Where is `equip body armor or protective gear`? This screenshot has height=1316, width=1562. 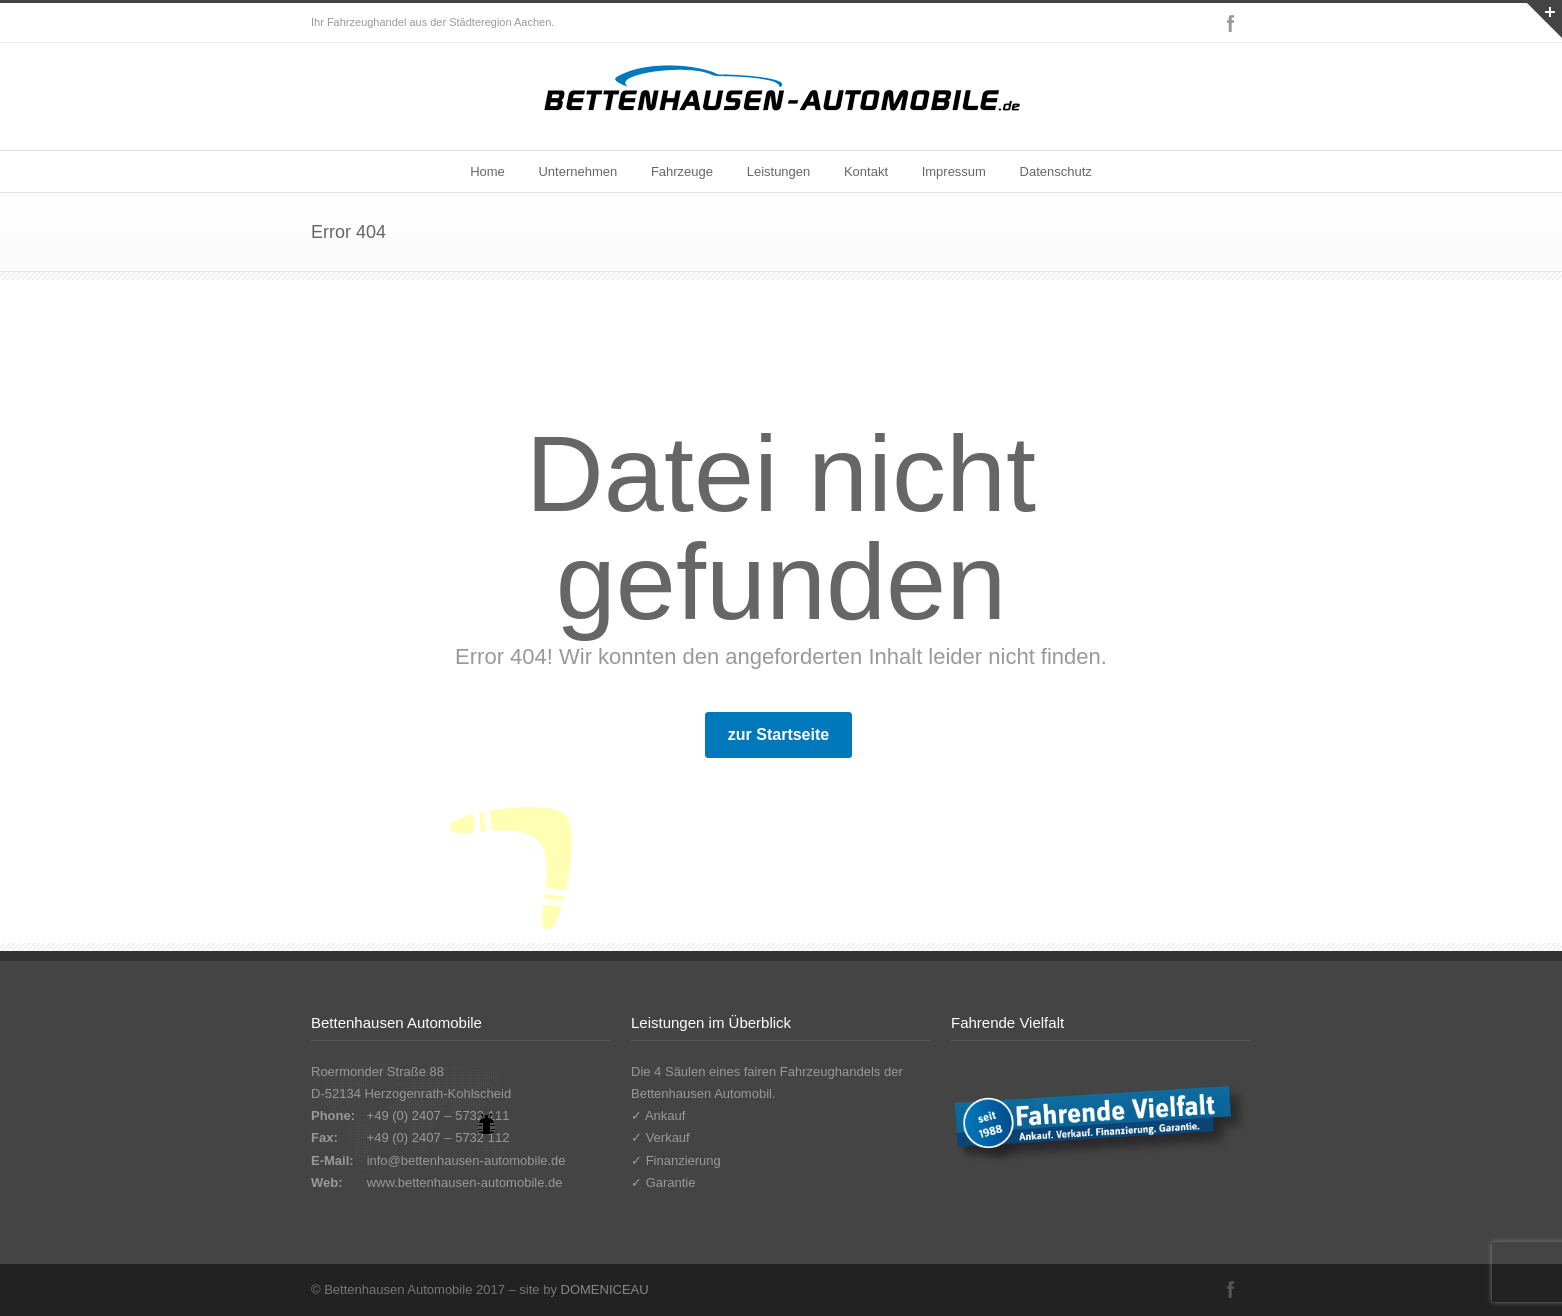 equip body armor or protective gear is located at coordinates (486, 1123).